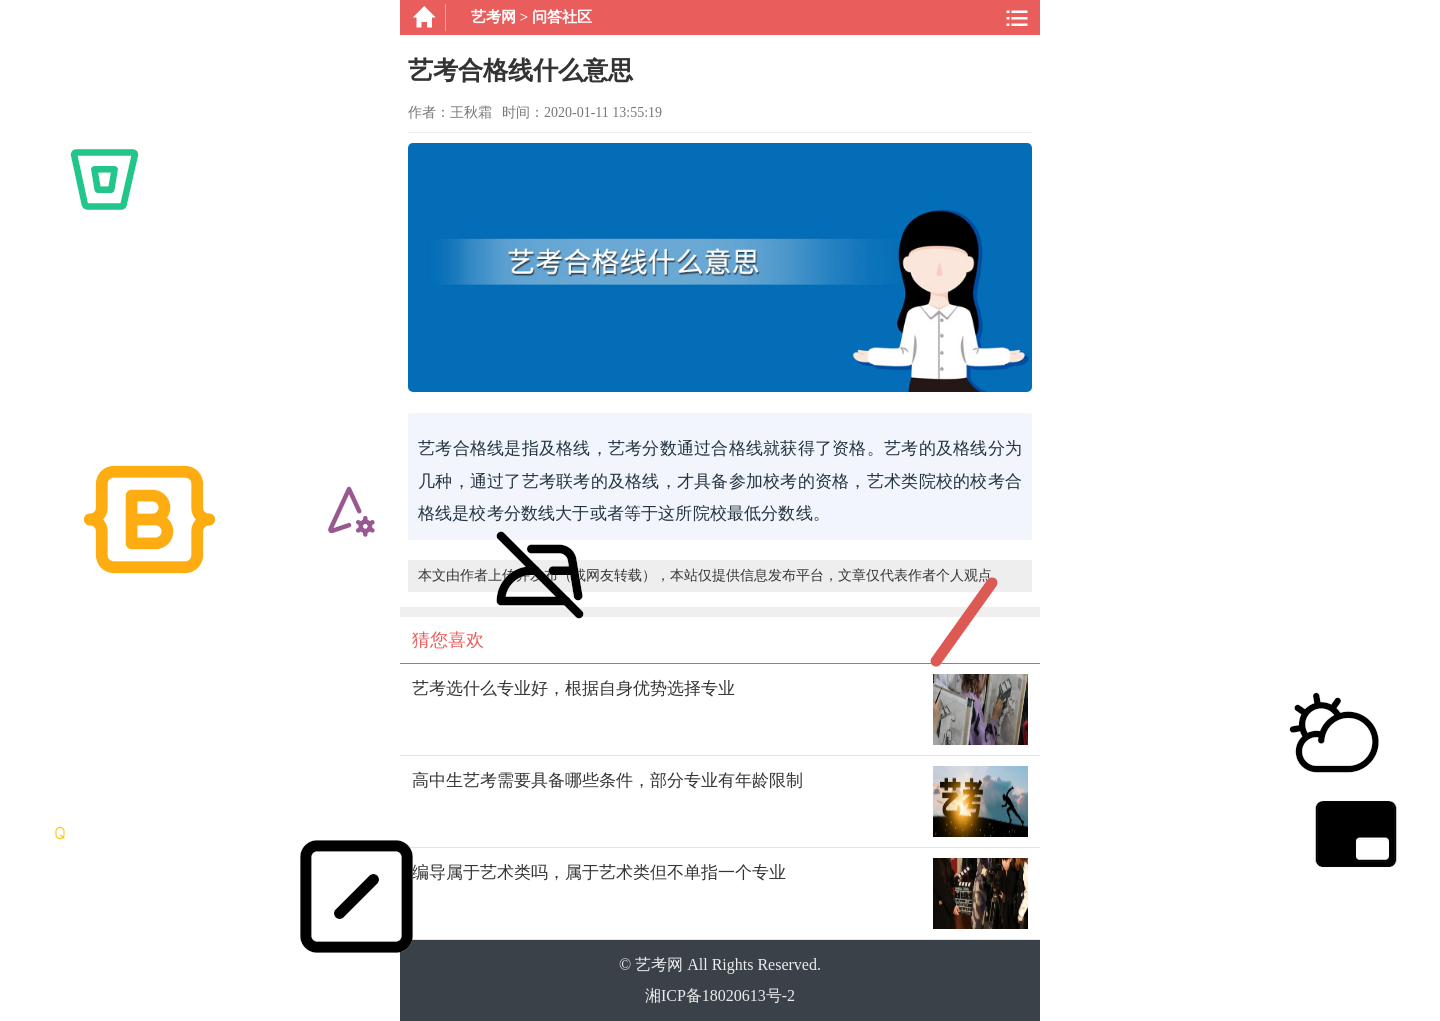 The image size is (1440, 1021). What do you see at coordinates (1334, 734) in the screenshot?
I see `view current weather conditions` at bounding box center [1334, 734].